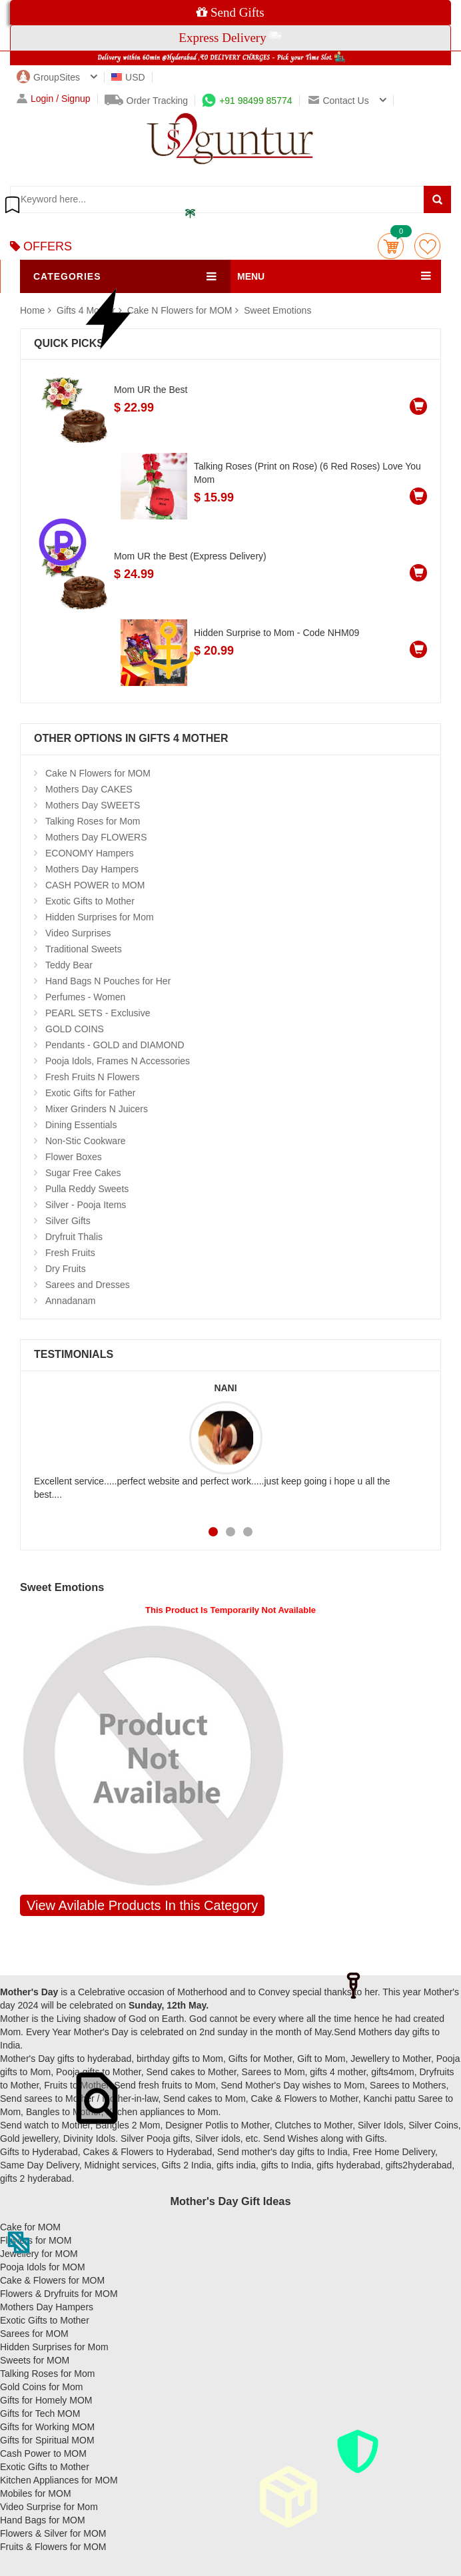 The height and width of the screenshot is (2576, 461). I want to click on indicates a tropical or vacation-related category, so click(190, 213).